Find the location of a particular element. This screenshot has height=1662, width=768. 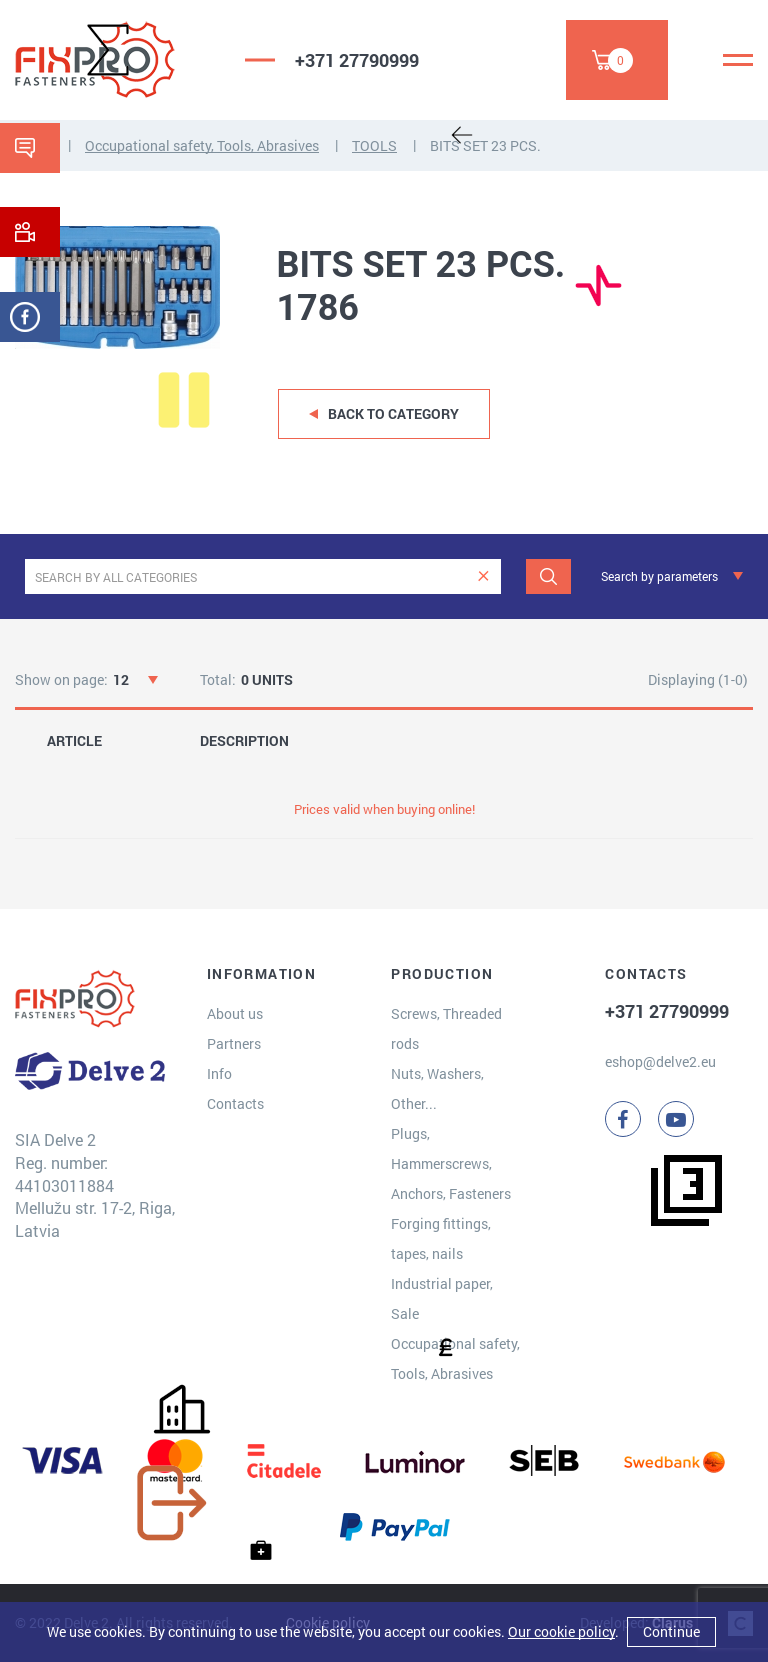

apply filter preset 3 is located at coordinates (686, 1190).